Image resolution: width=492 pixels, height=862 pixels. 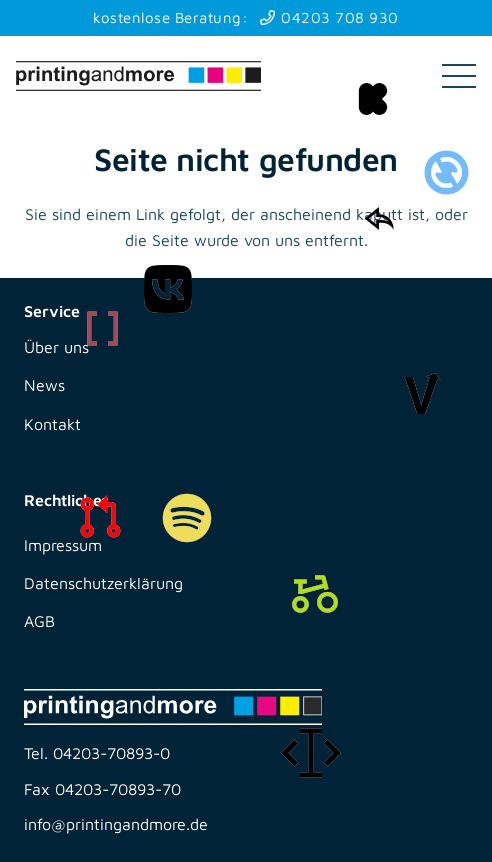 I want to click on reply to a message or email, so click(x=380, y=218).